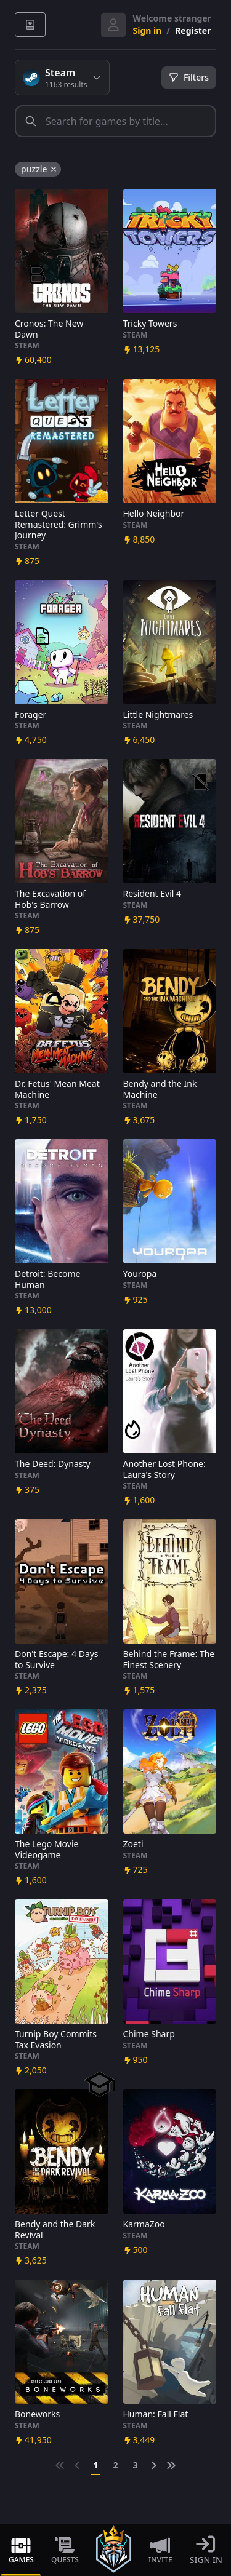 Image resolution: width=231 pixels, height=2576 pixels. I want to click on indicates trending or popular content, so click(132, 1429).